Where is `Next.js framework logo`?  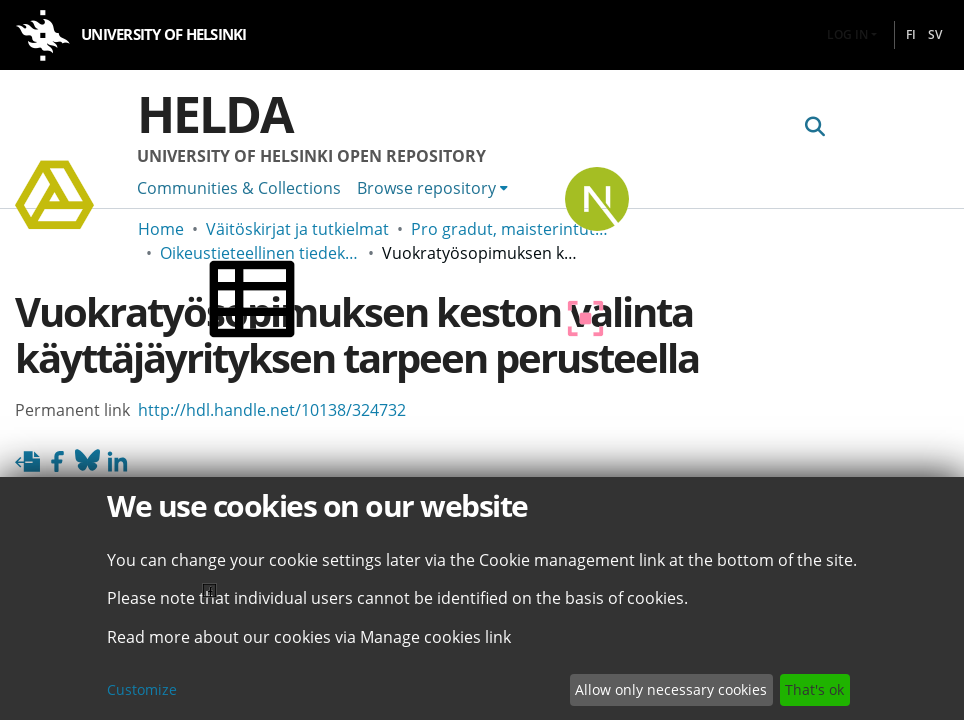
Next.js framework logo is located at coordinates (597, 199).